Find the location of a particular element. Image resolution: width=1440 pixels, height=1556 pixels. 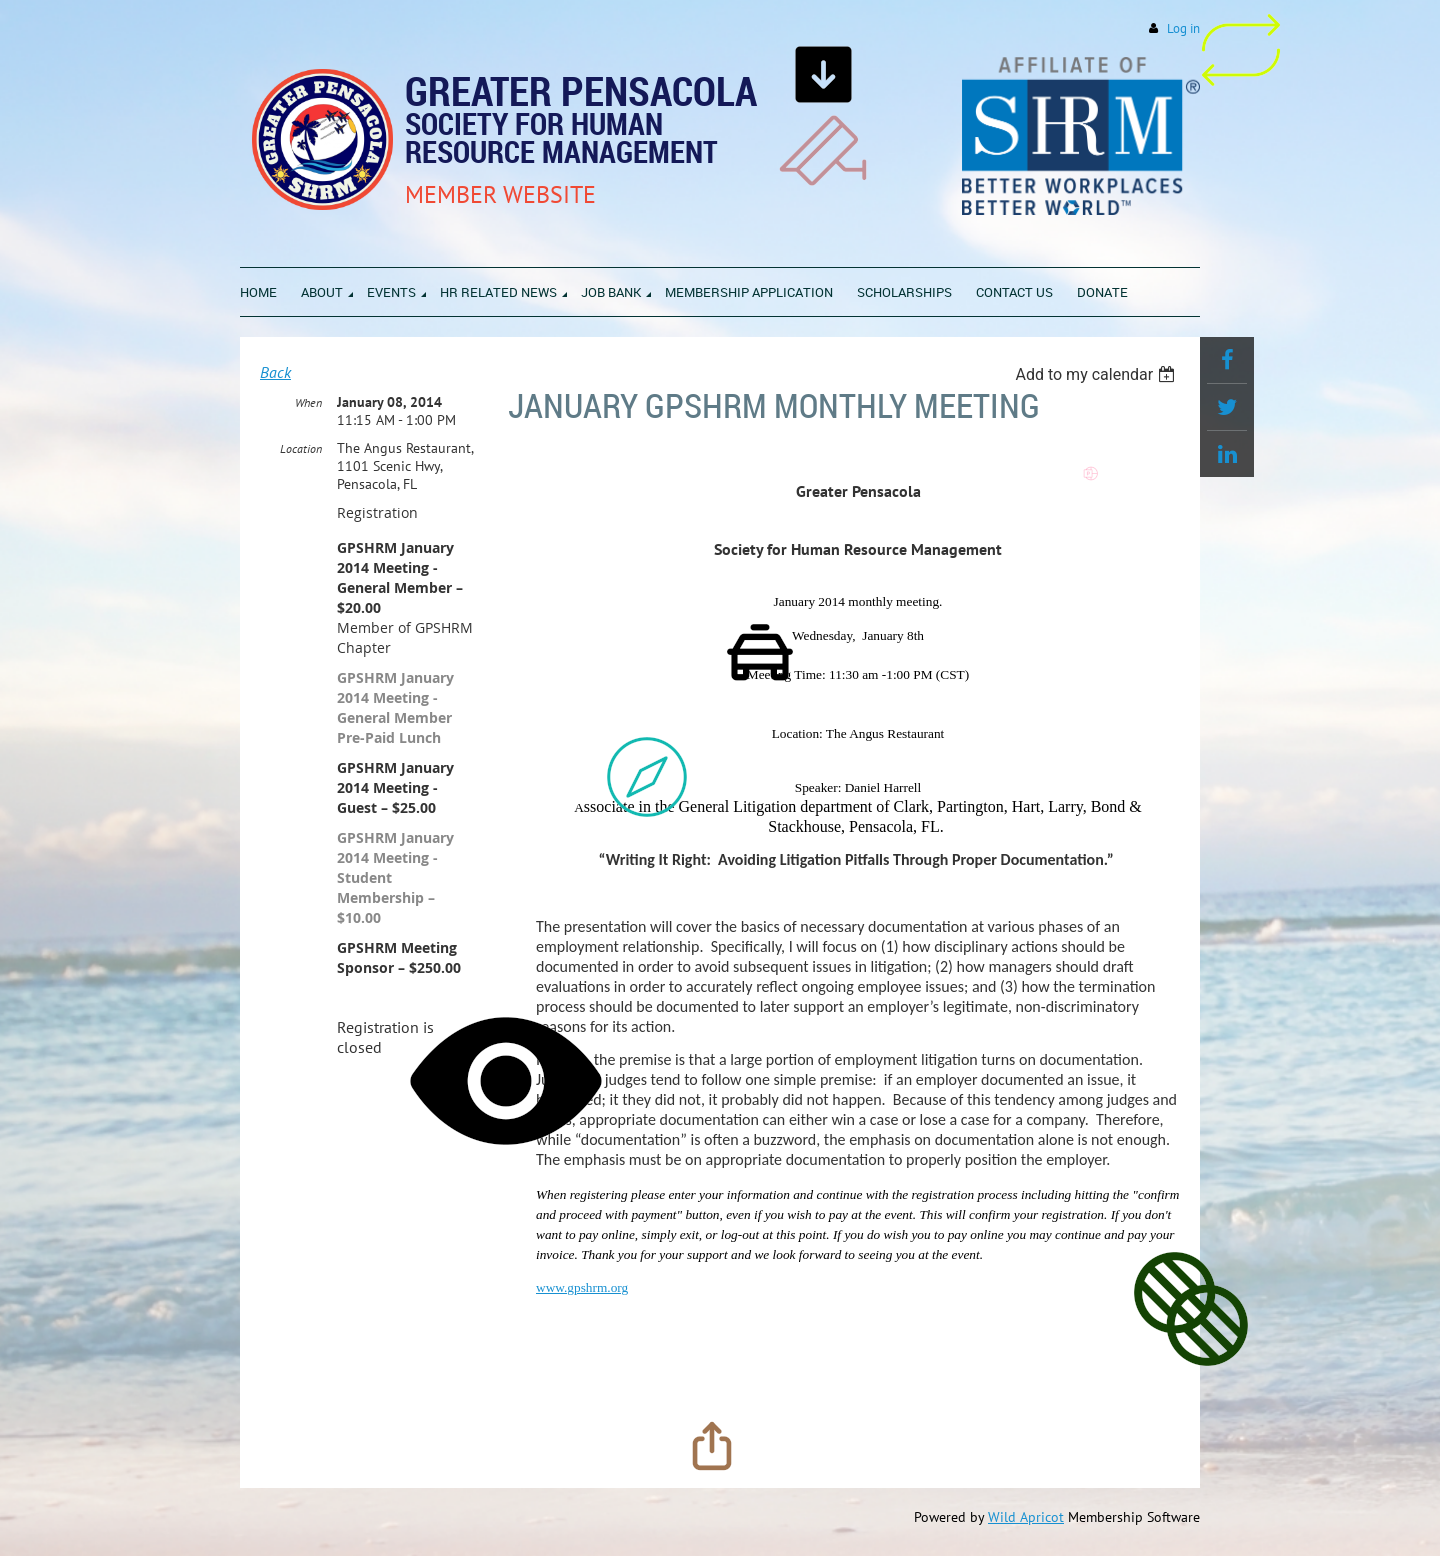

access security camera settings is located at coordinates (823, 156).